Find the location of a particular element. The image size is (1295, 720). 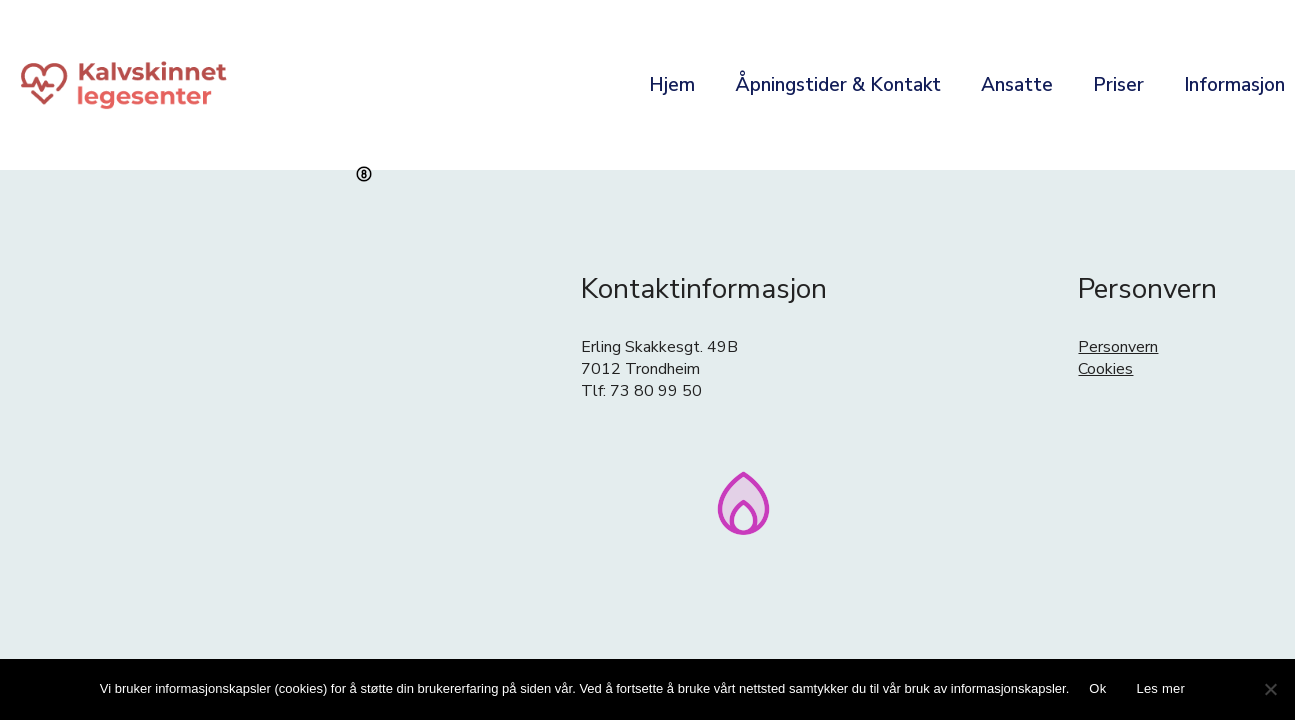

indicates trending or popular content is located at coordinates (743, 504).